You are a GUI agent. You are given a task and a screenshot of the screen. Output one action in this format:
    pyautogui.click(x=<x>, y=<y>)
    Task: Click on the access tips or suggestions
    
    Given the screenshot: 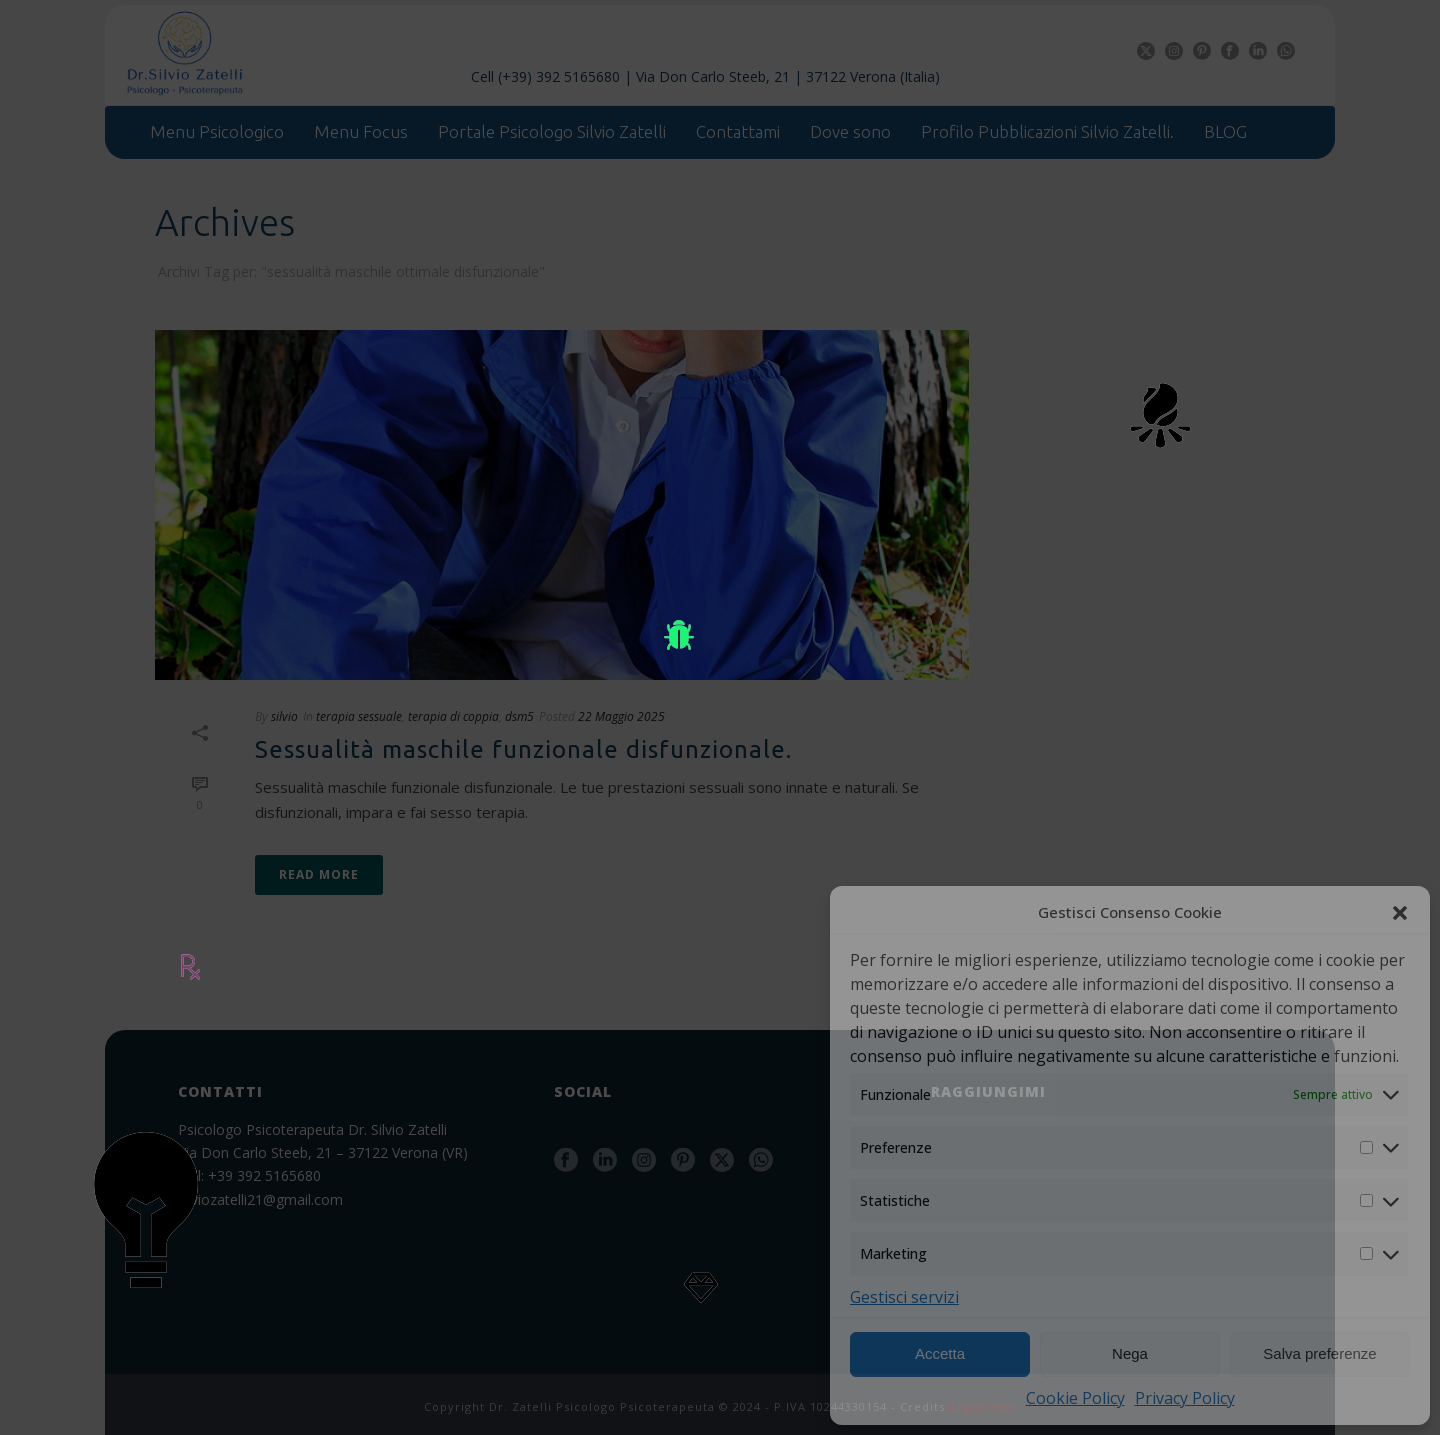 What is the action you would take?
    pyautogui.click(x=146, y=1210)
    